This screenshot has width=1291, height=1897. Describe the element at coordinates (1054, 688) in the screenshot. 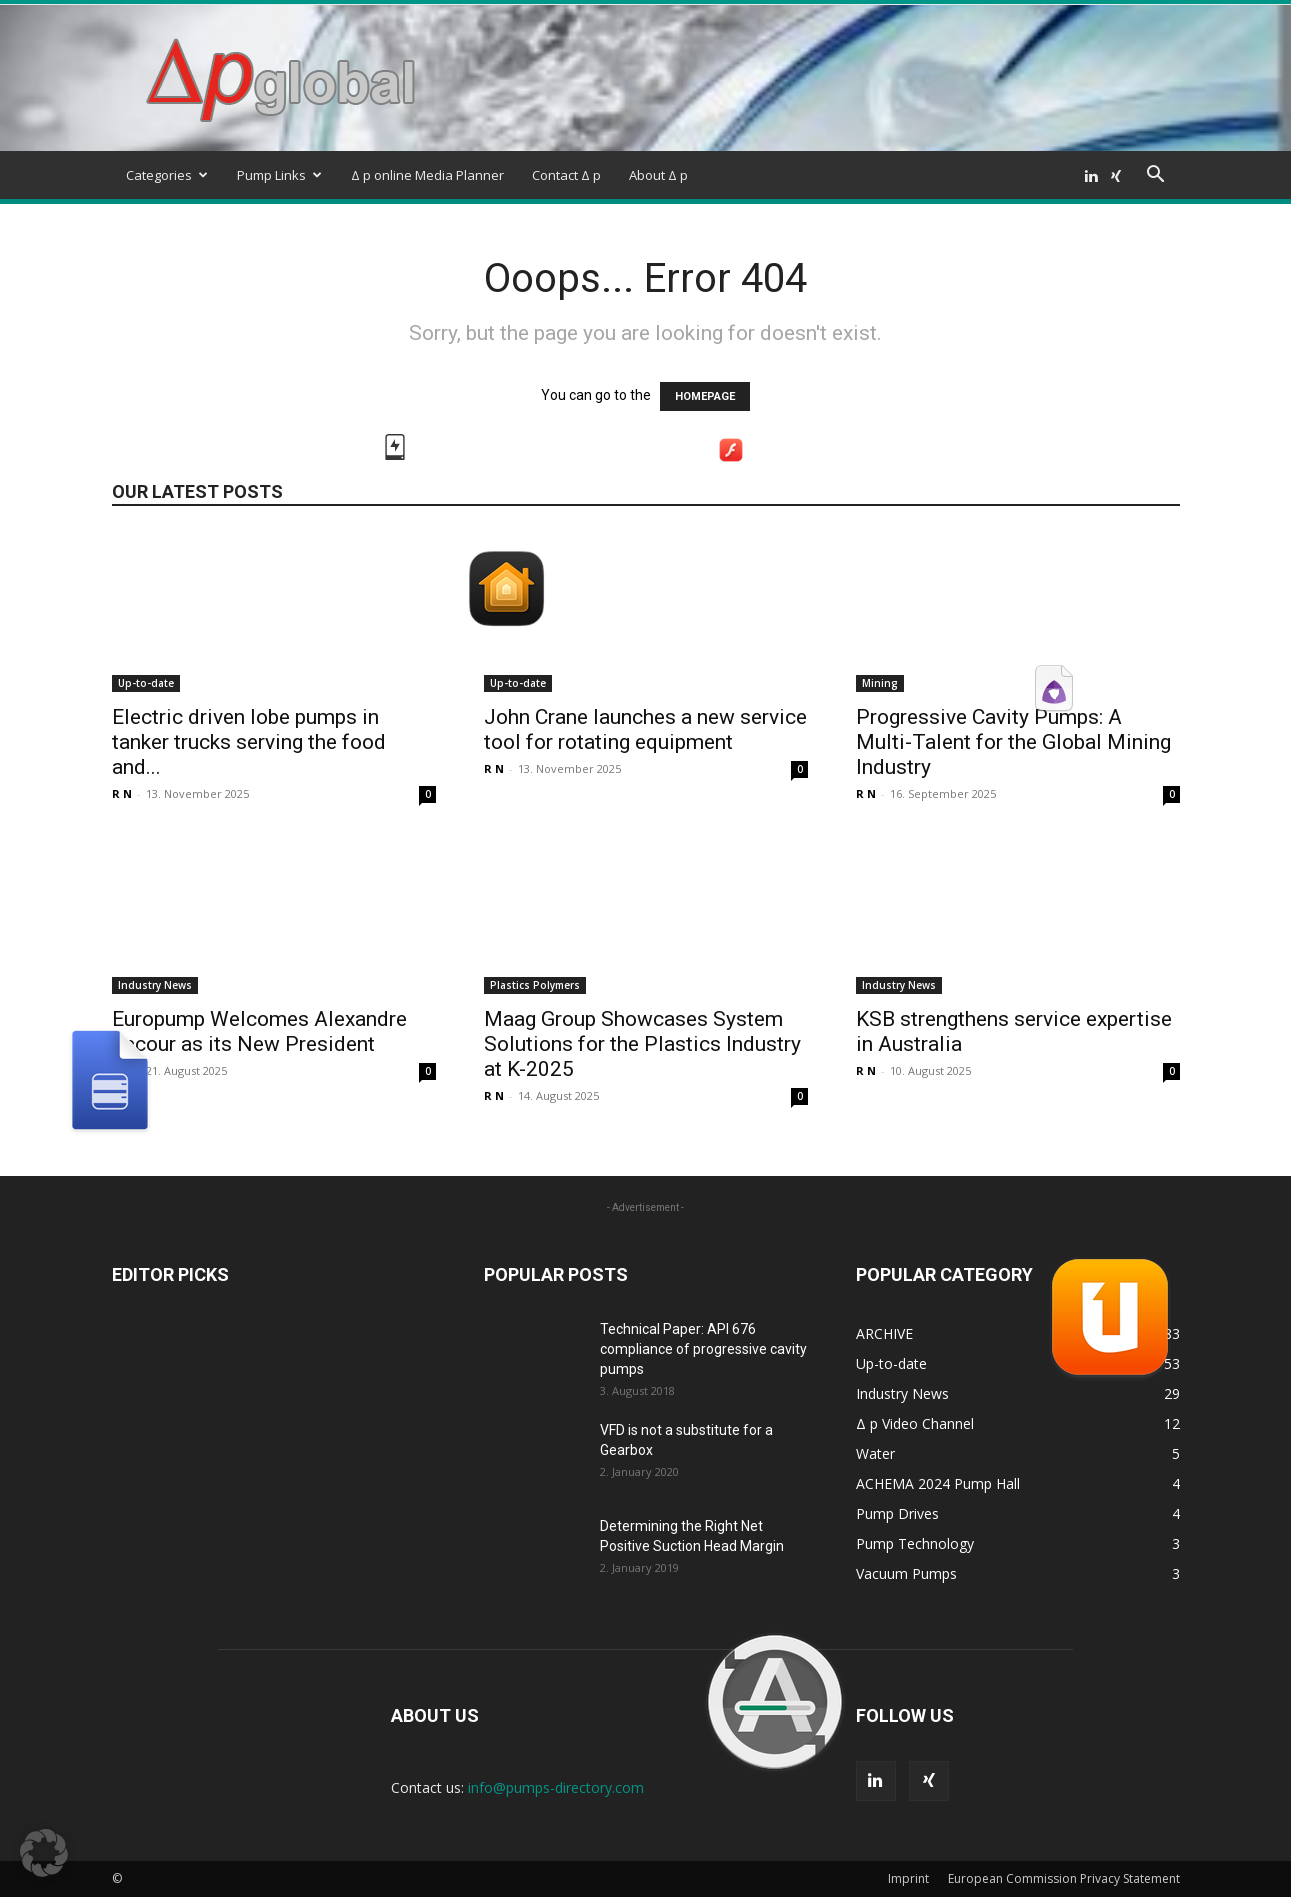

I see `meson build system configuration file` at that location.